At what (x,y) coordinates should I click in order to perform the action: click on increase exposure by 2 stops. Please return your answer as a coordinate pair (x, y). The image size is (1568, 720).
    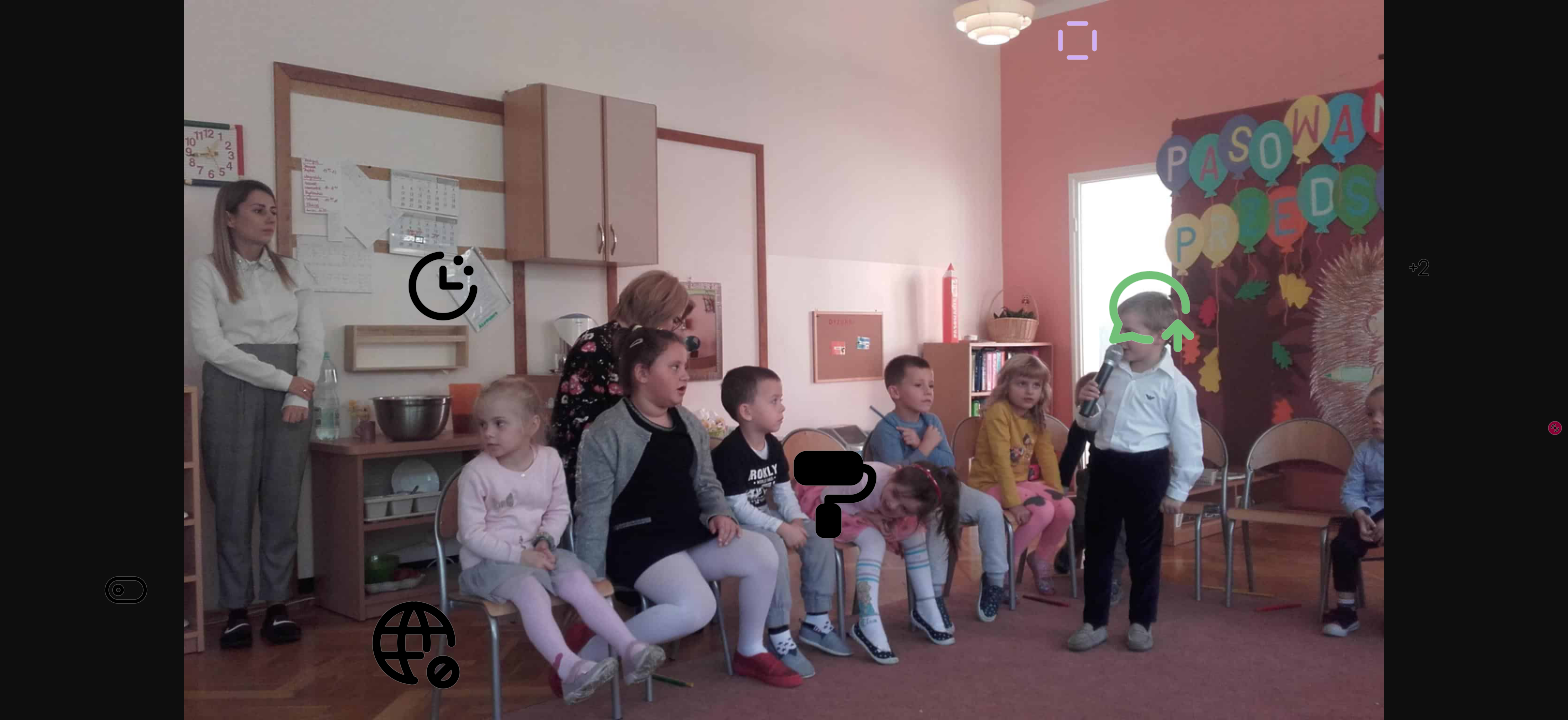
    Looking at the image, I should click on (1419, 267).